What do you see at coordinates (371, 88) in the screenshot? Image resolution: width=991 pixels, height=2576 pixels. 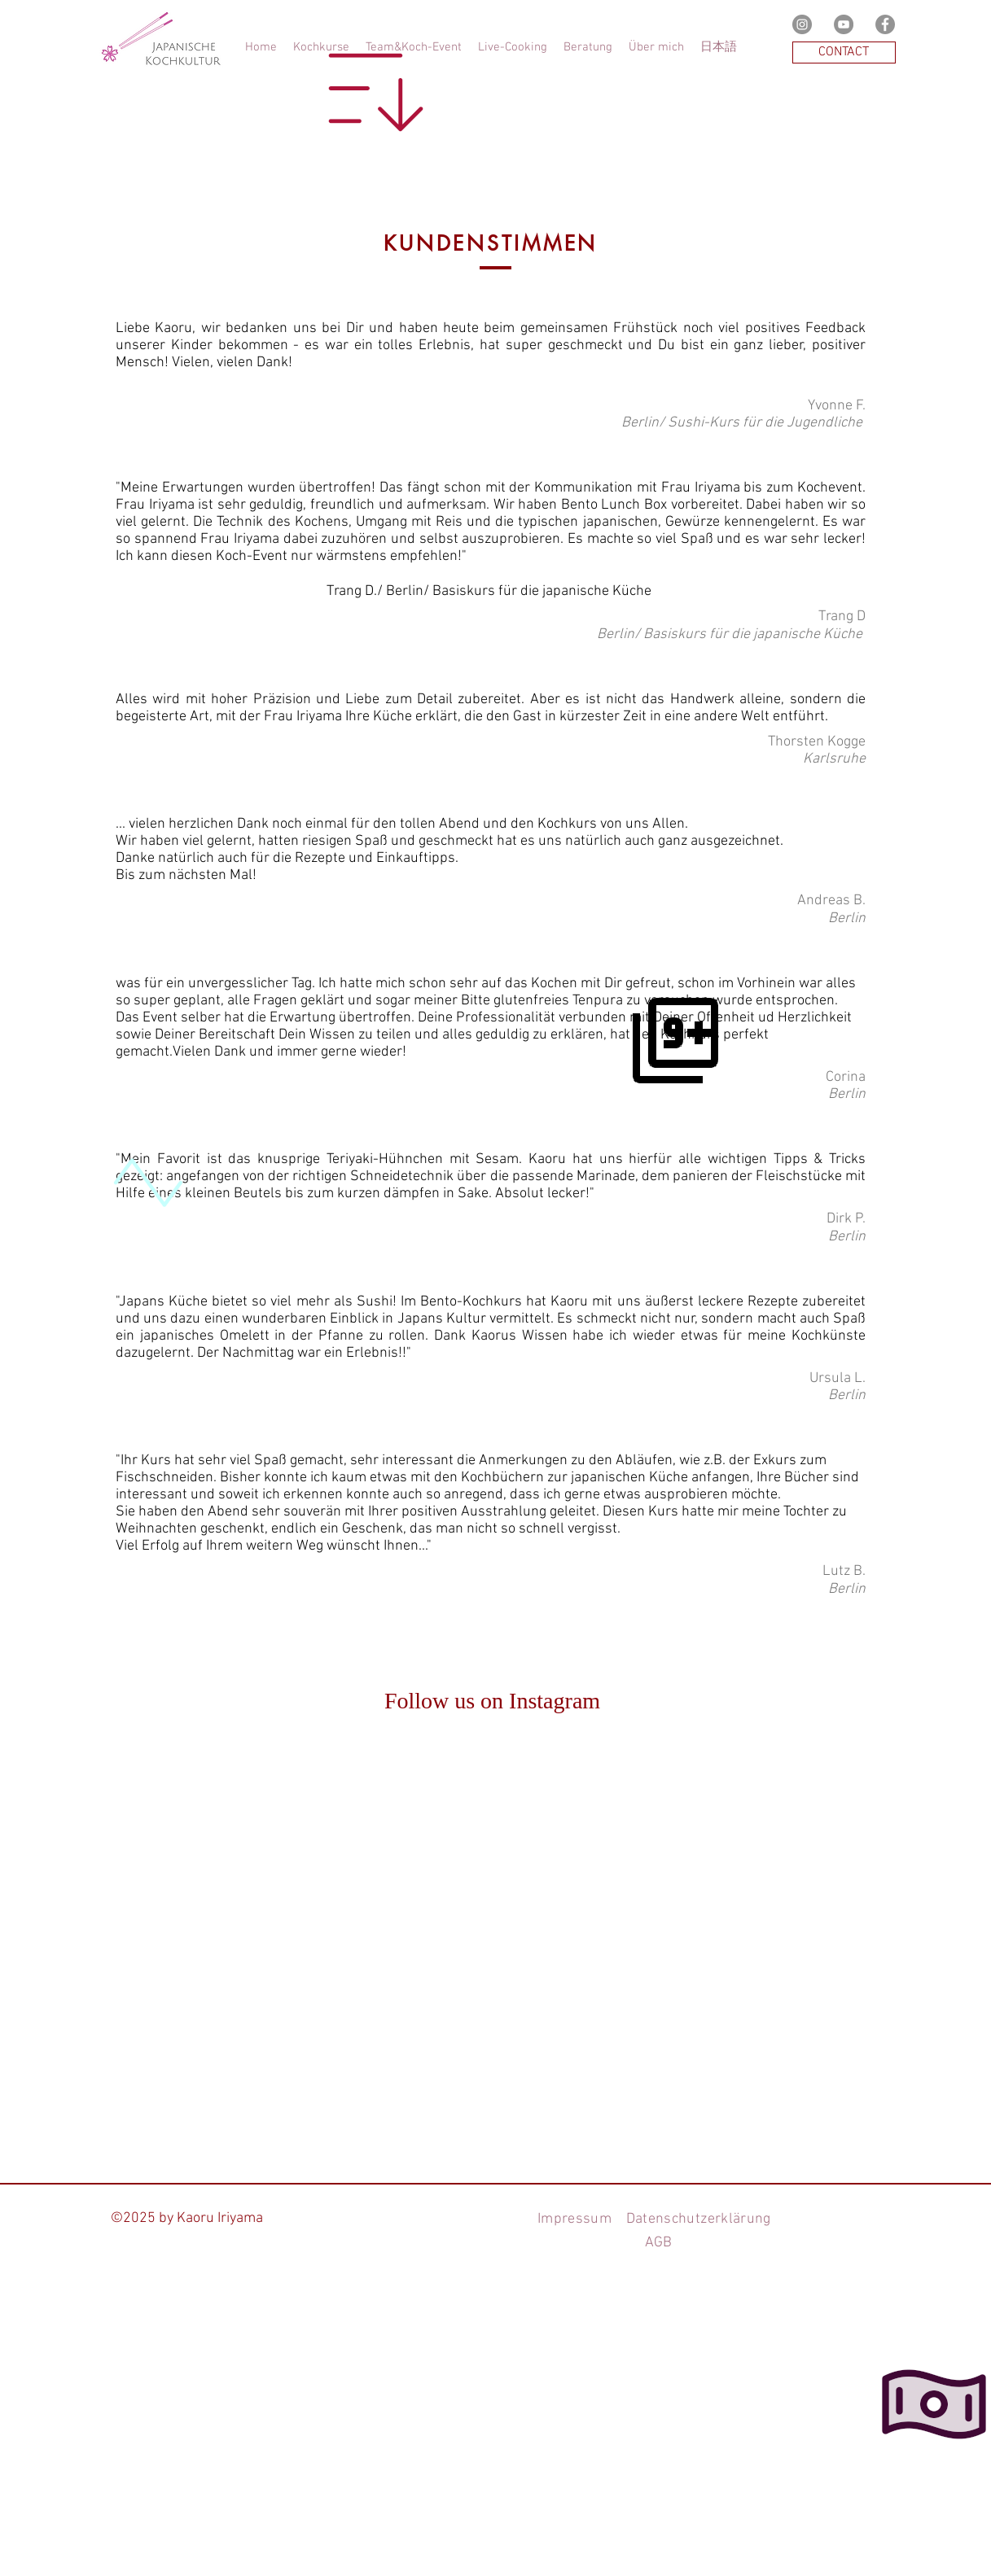 I see `sort items in ascending order` at bounding box center [371, 88].